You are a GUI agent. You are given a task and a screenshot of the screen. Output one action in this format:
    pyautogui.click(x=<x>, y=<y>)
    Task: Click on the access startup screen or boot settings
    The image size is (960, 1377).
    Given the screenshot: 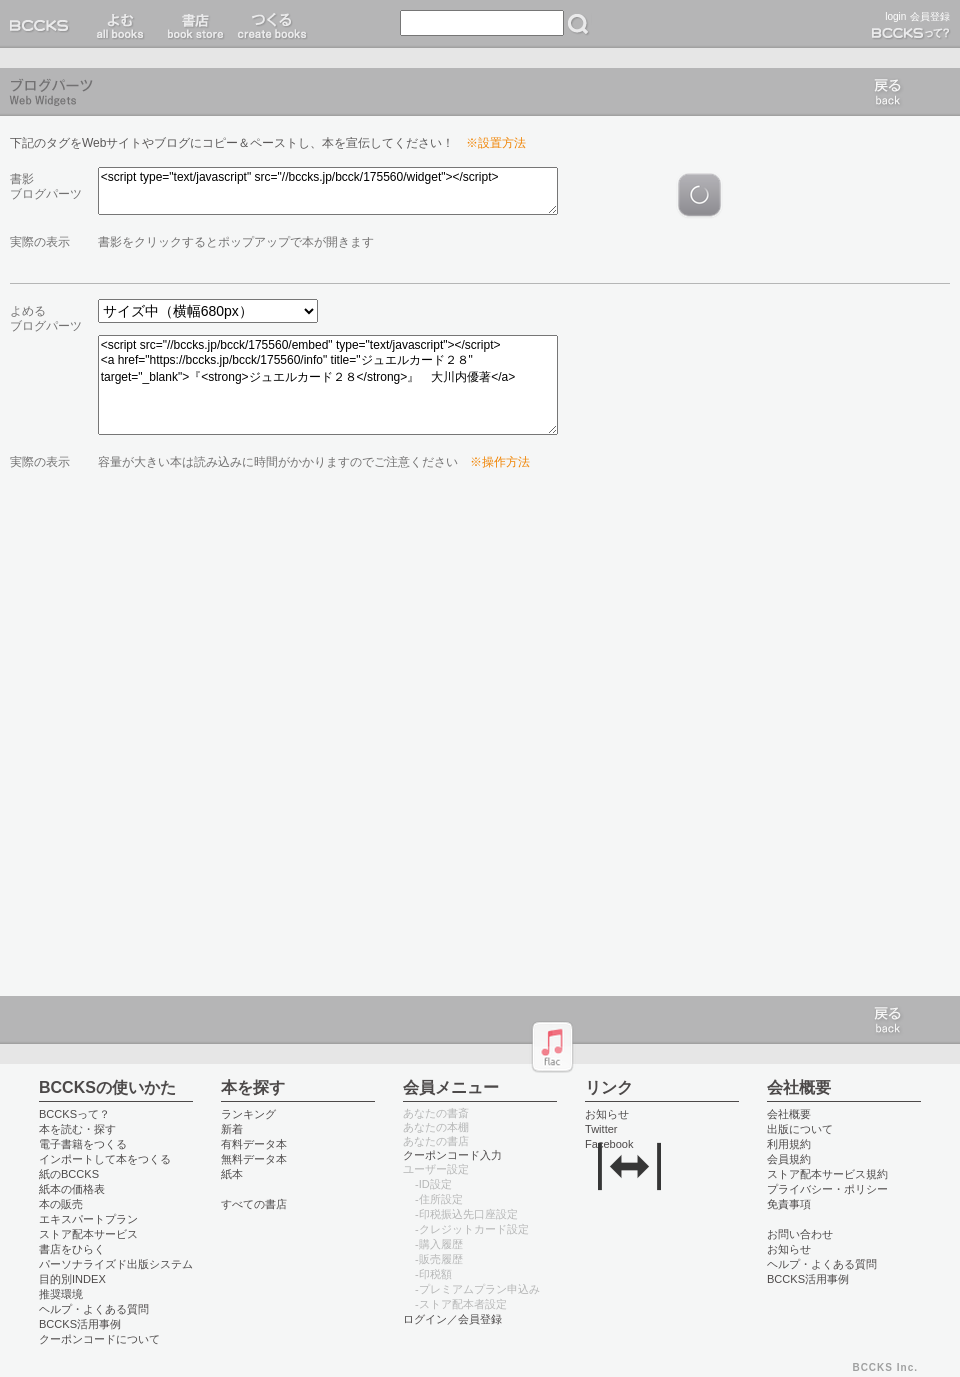 What is the action you would take?
    pyautogui.click(x=699, y=195)
    